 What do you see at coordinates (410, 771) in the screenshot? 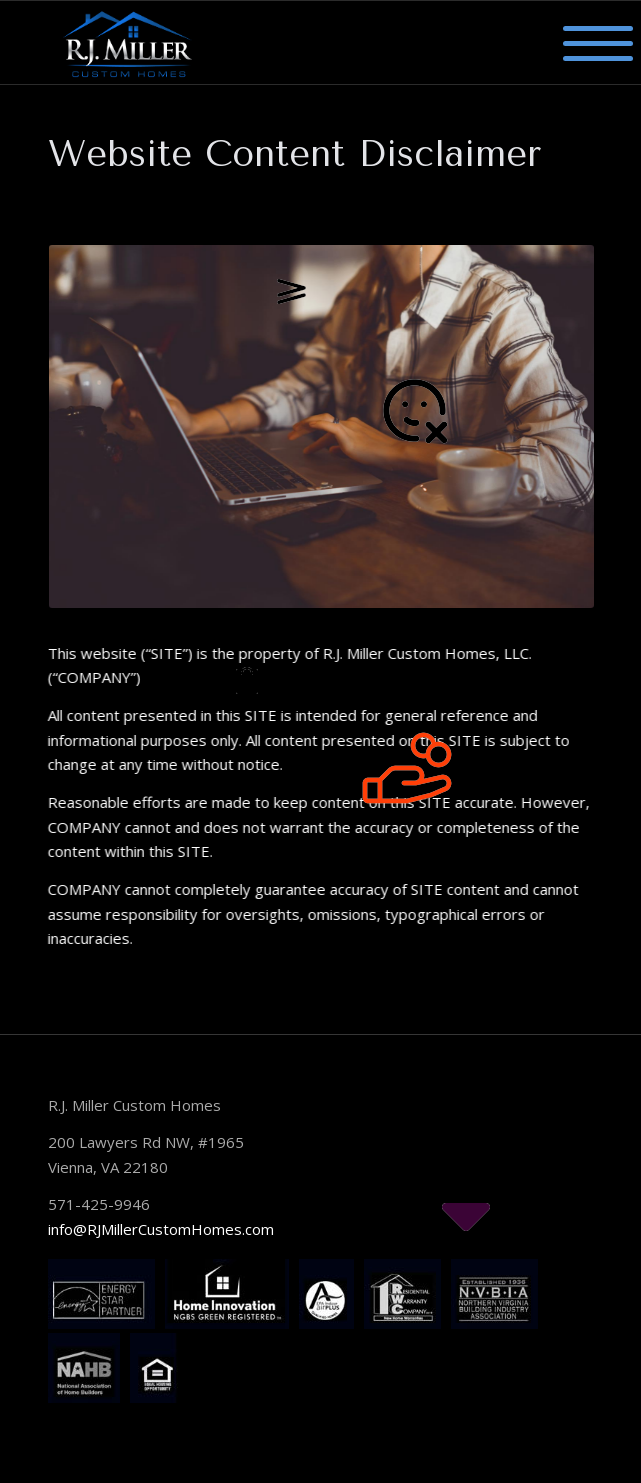
I see `make a payment or donation` at bounding box center [410, 771].